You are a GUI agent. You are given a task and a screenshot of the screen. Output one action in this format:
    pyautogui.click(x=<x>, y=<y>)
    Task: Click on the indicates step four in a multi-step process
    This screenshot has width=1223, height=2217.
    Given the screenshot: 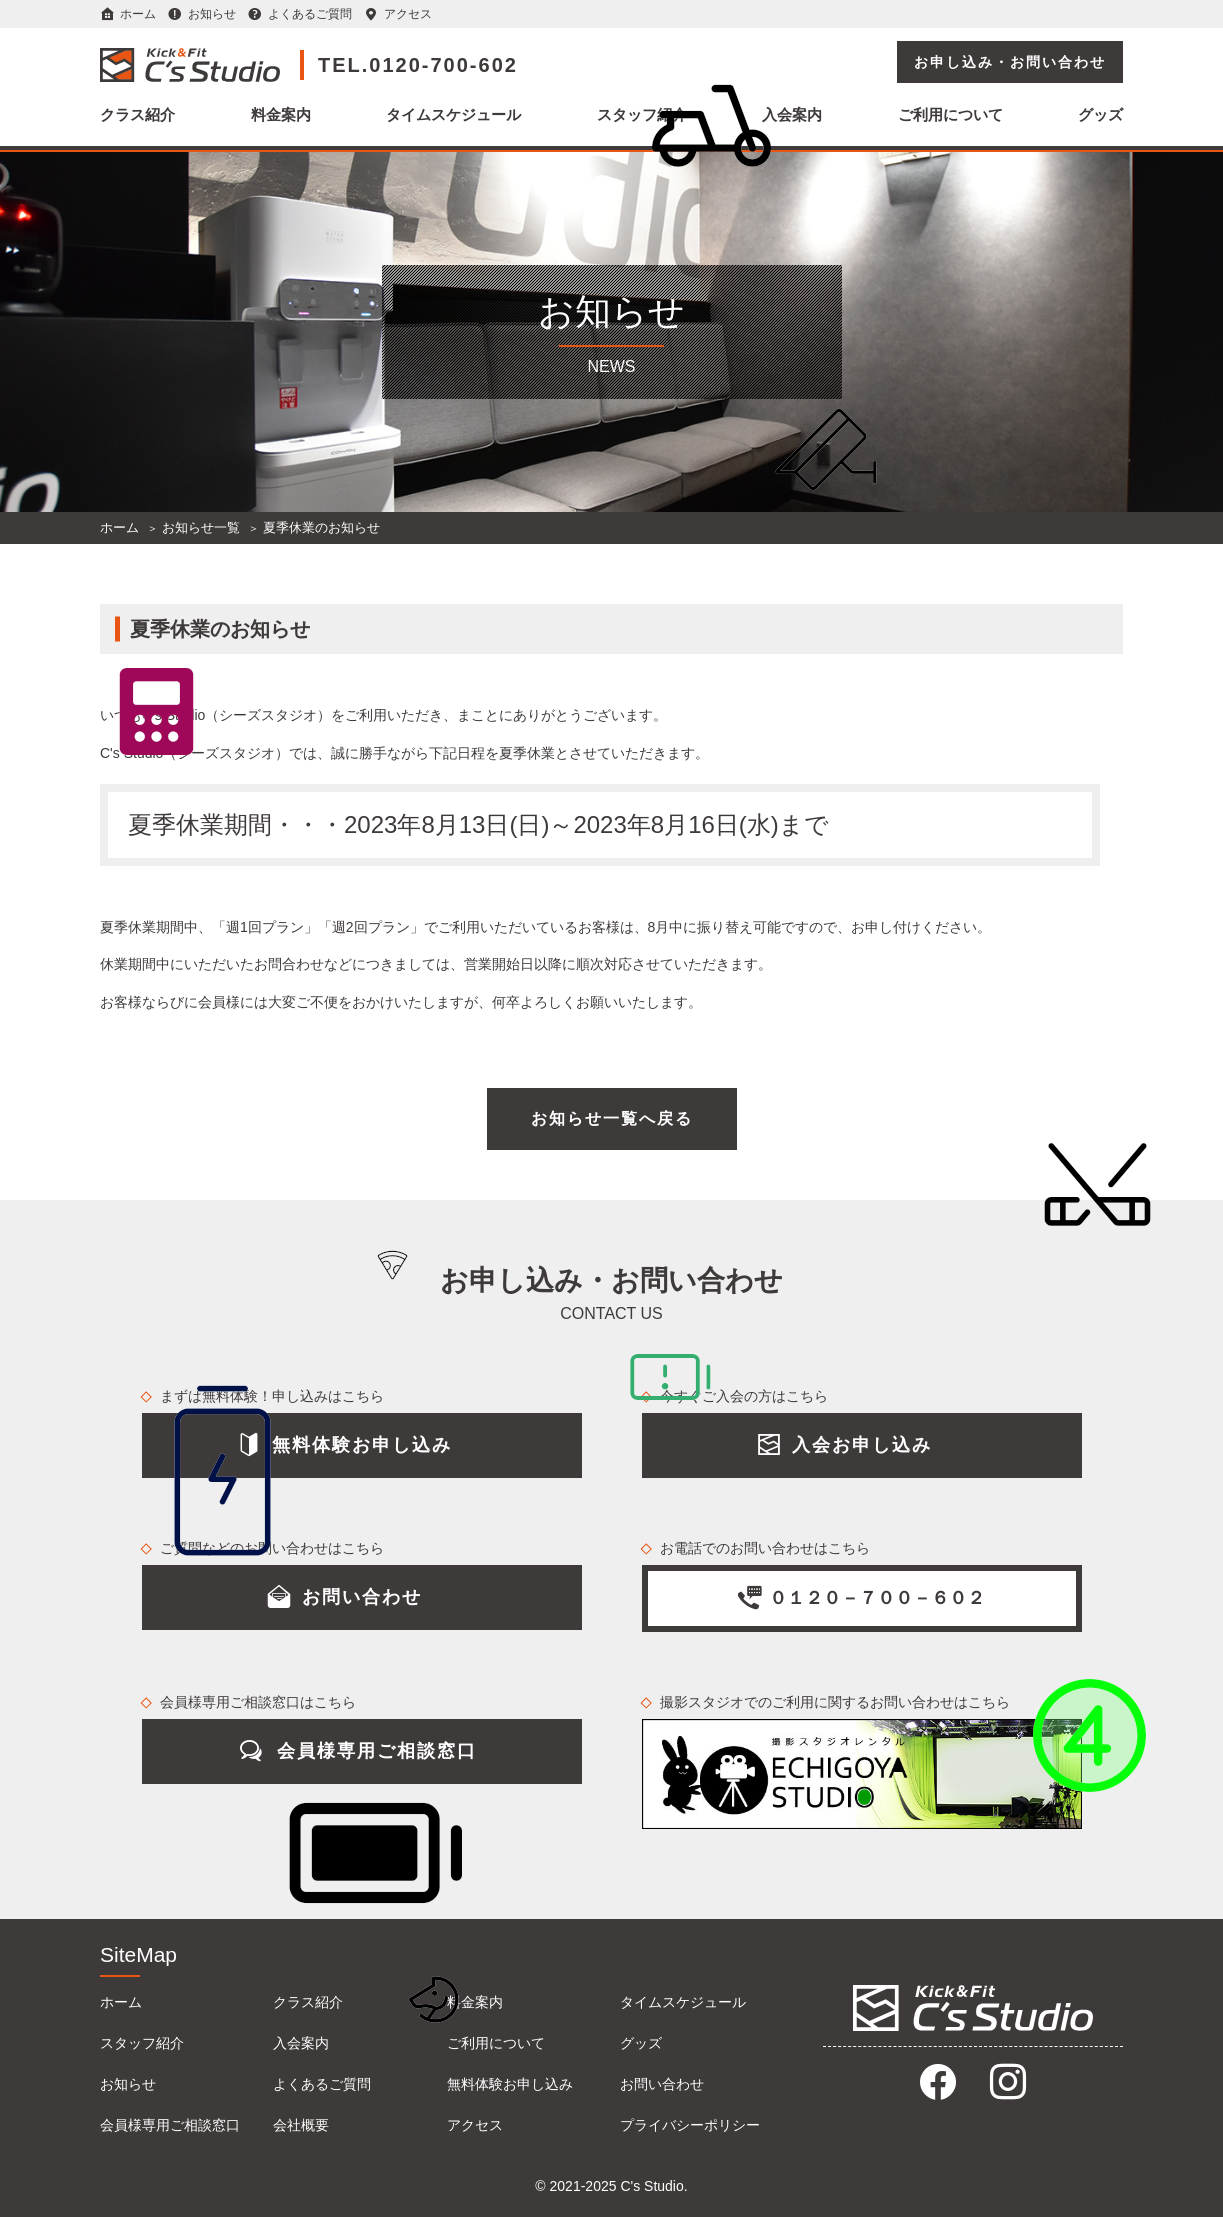 What is the action you would take?
    pyautogui.click(x=1089, y=1735)
    